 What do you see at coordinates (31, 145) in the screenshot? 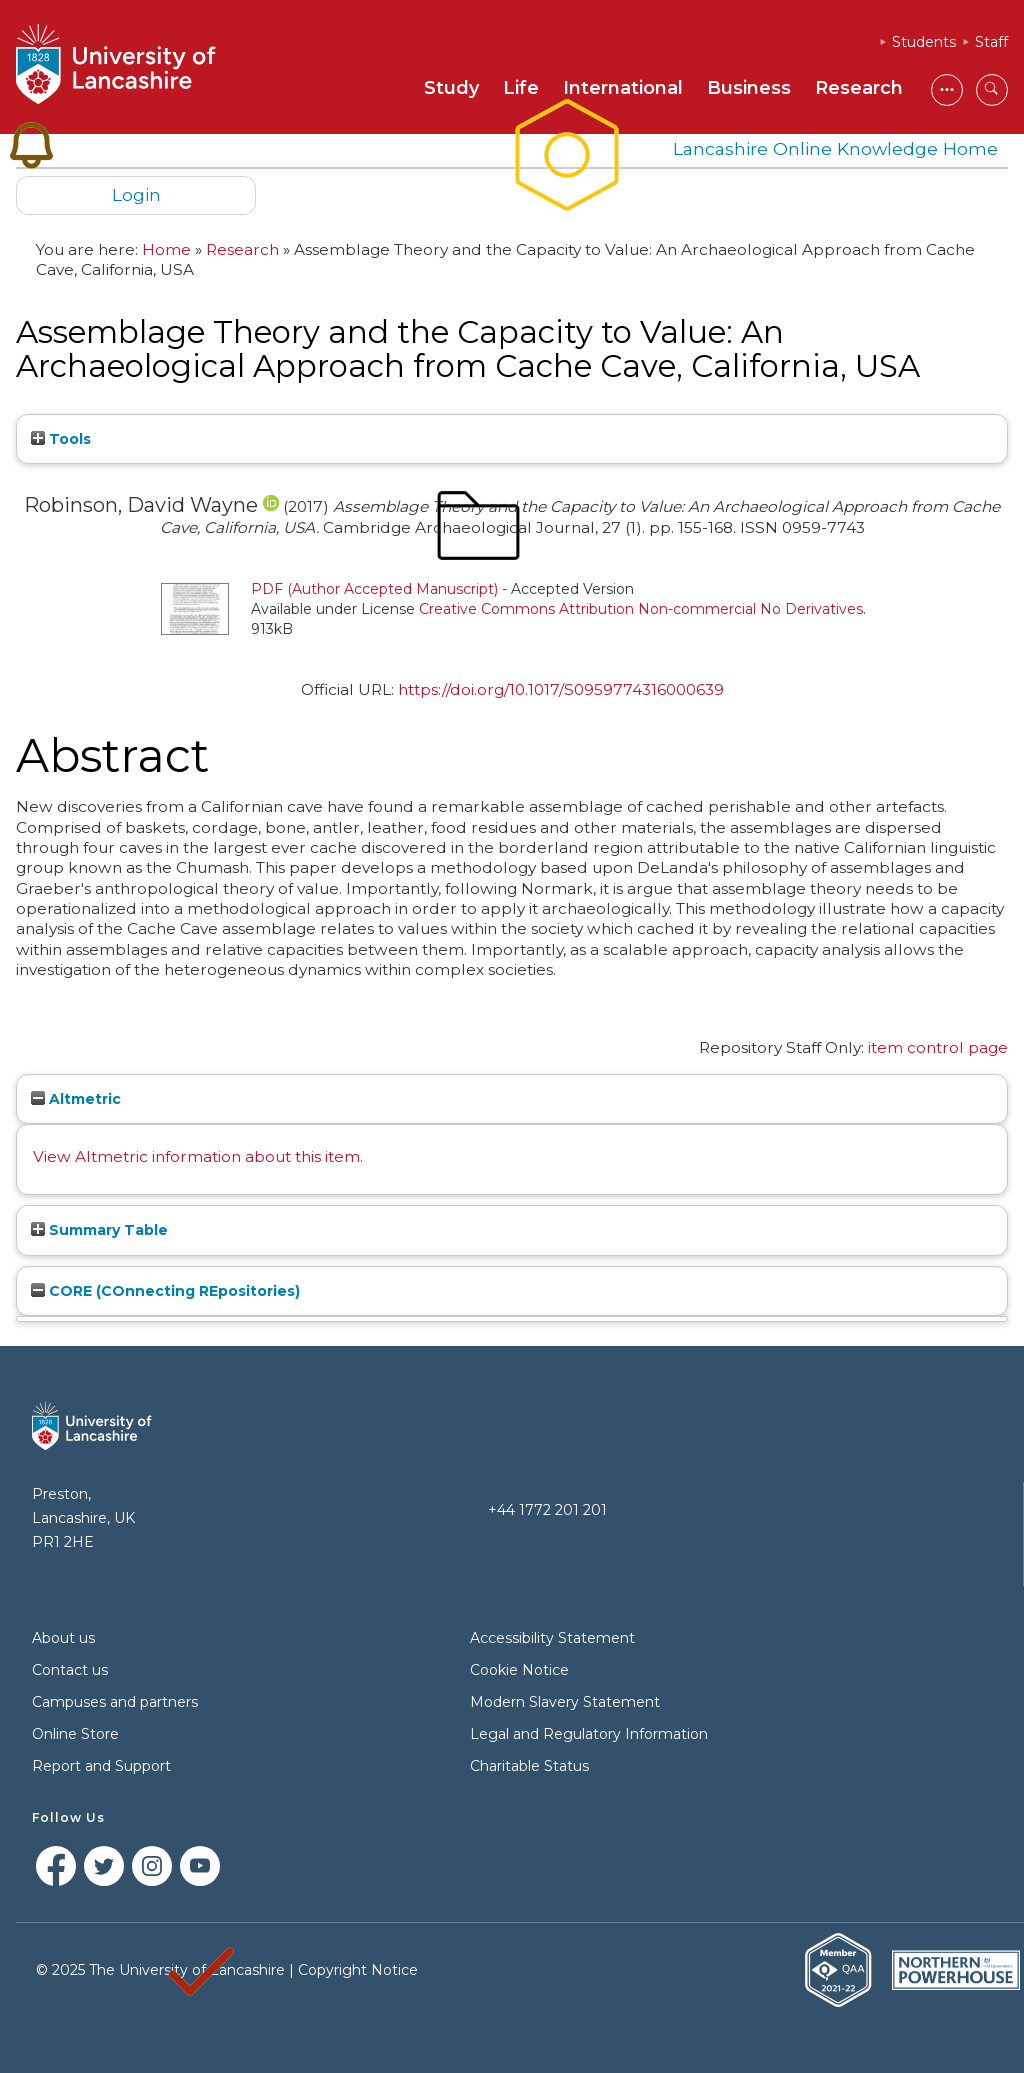
I see `view notifications` at bounding box center [31, 145].